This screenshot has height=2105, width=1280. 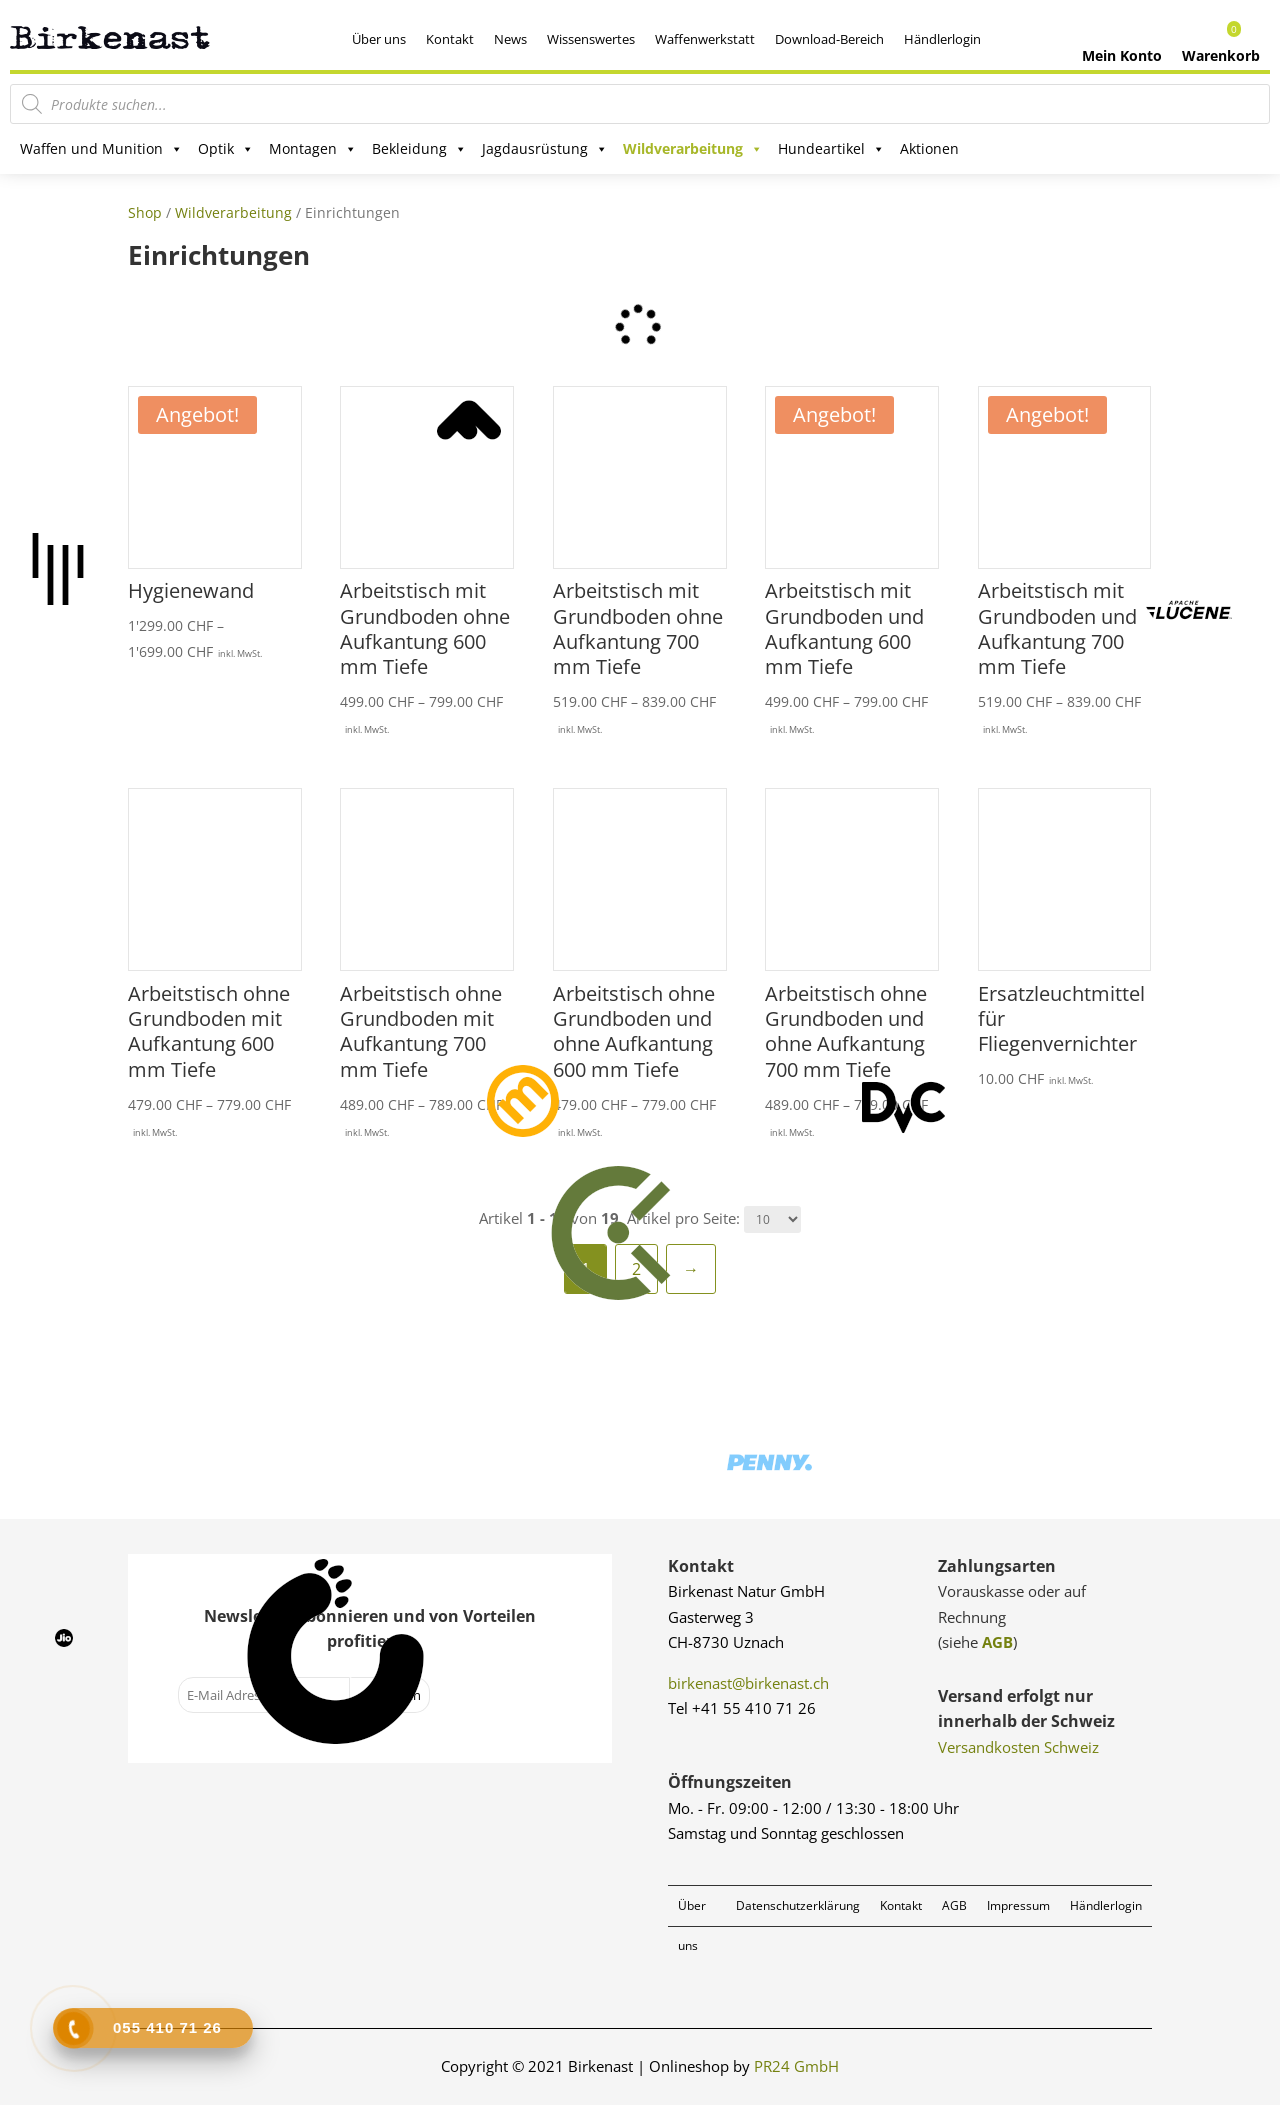 What do you see at coordinates (1189, 610) in the screenshot?
I see `apache lucene search library logo` at bounding box center [1189, 610].